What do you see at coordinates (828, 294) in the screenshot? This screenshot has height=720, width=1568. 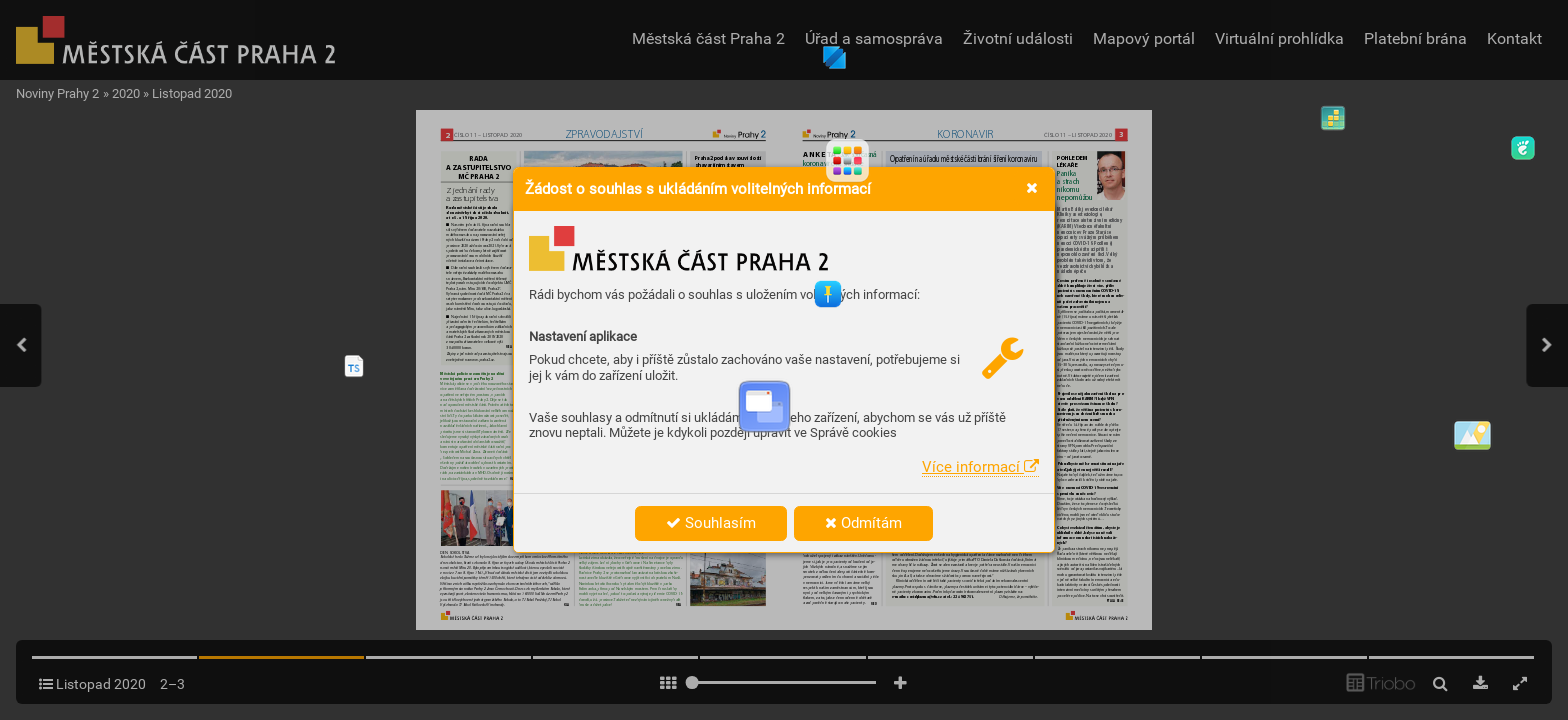 I see `open pinapp for saving and organizing pins` at bounding box center [828, 294].